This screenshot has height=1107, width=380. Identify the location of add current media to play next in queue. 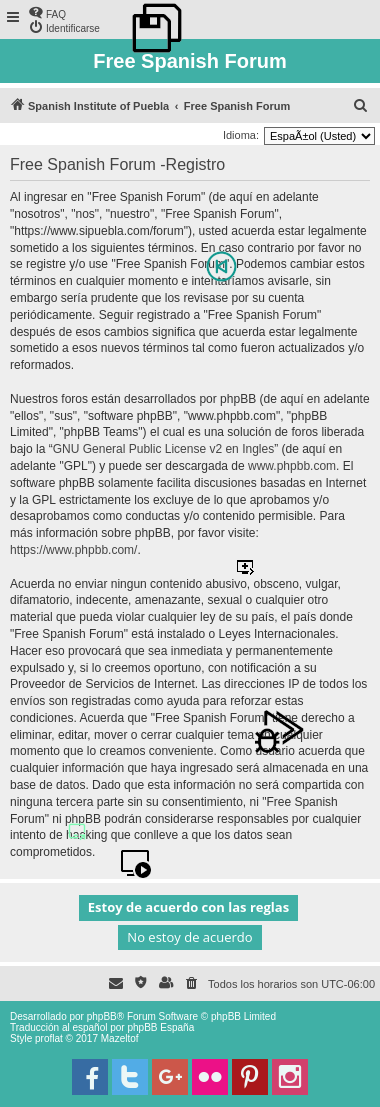
(245, 567).